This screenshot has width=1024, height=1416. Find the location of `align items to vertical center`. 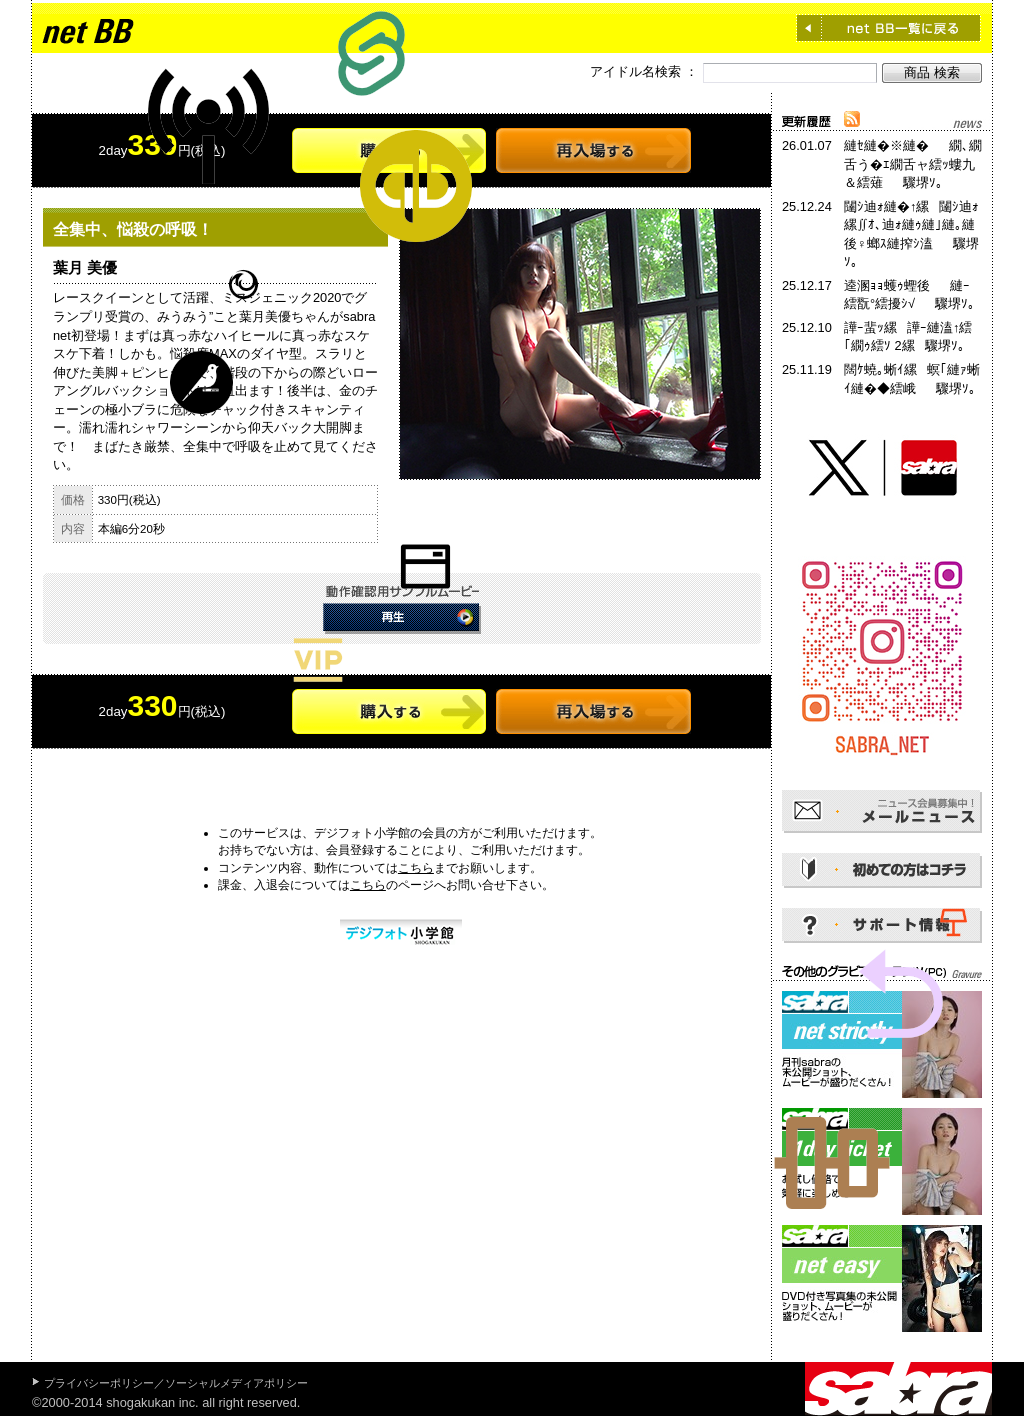

align items to vertical center is located at coordinates (832, 1163).